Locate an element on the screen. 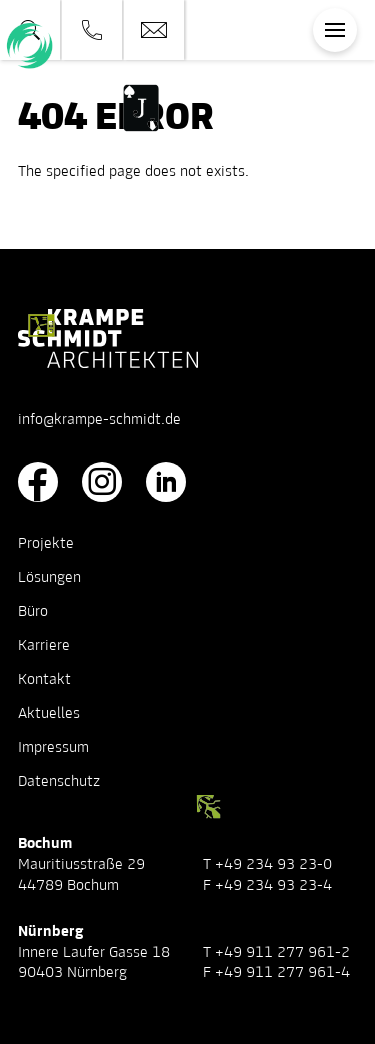 The width and height of the screenshot is (375, 1044). jack of spades playing card is located at coordinates (141, 108).